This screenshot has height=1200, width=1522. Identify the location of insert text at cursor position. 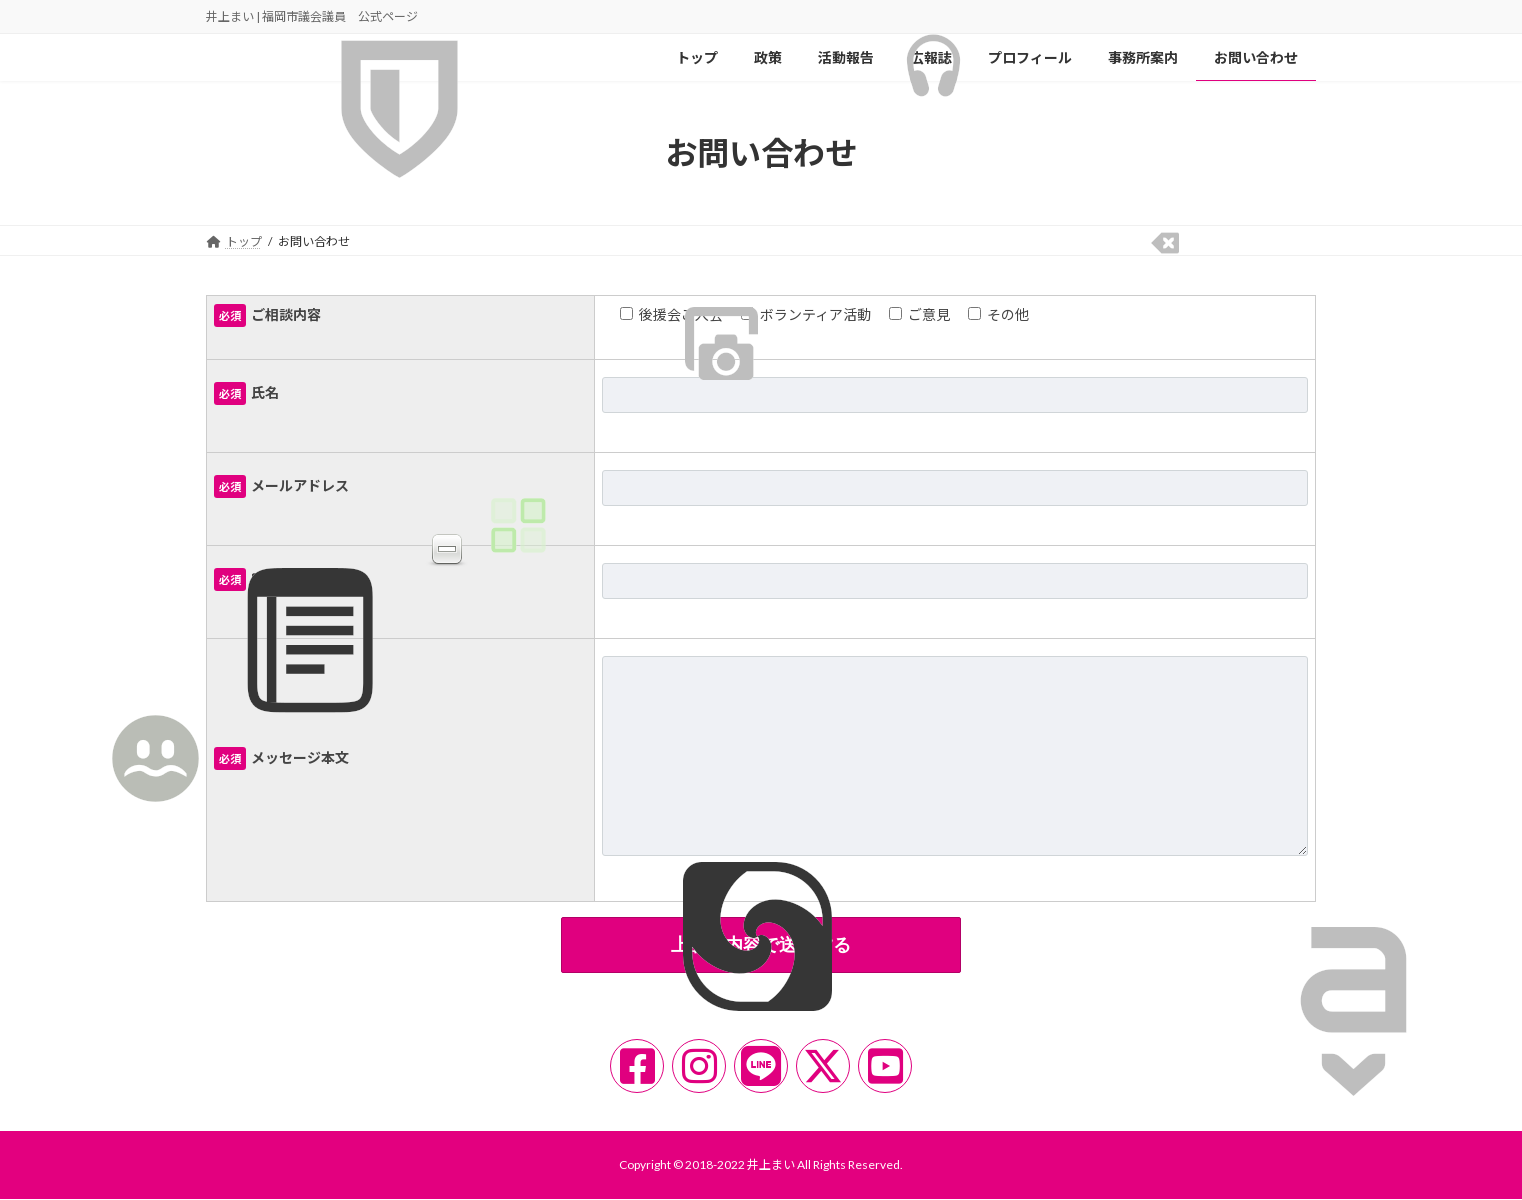
(1353, 1011).